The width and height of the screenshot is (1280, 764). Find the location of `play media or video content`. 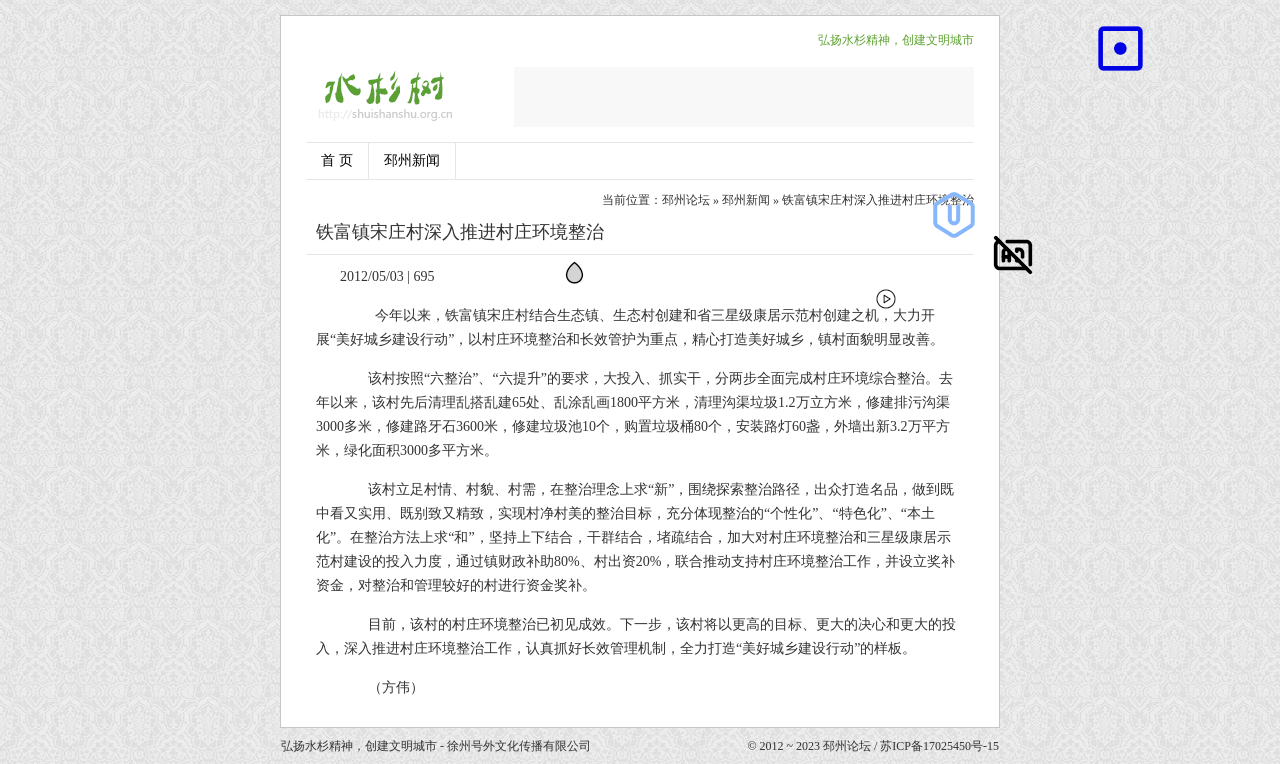

play media or video content is located at coordinates (886, 299).